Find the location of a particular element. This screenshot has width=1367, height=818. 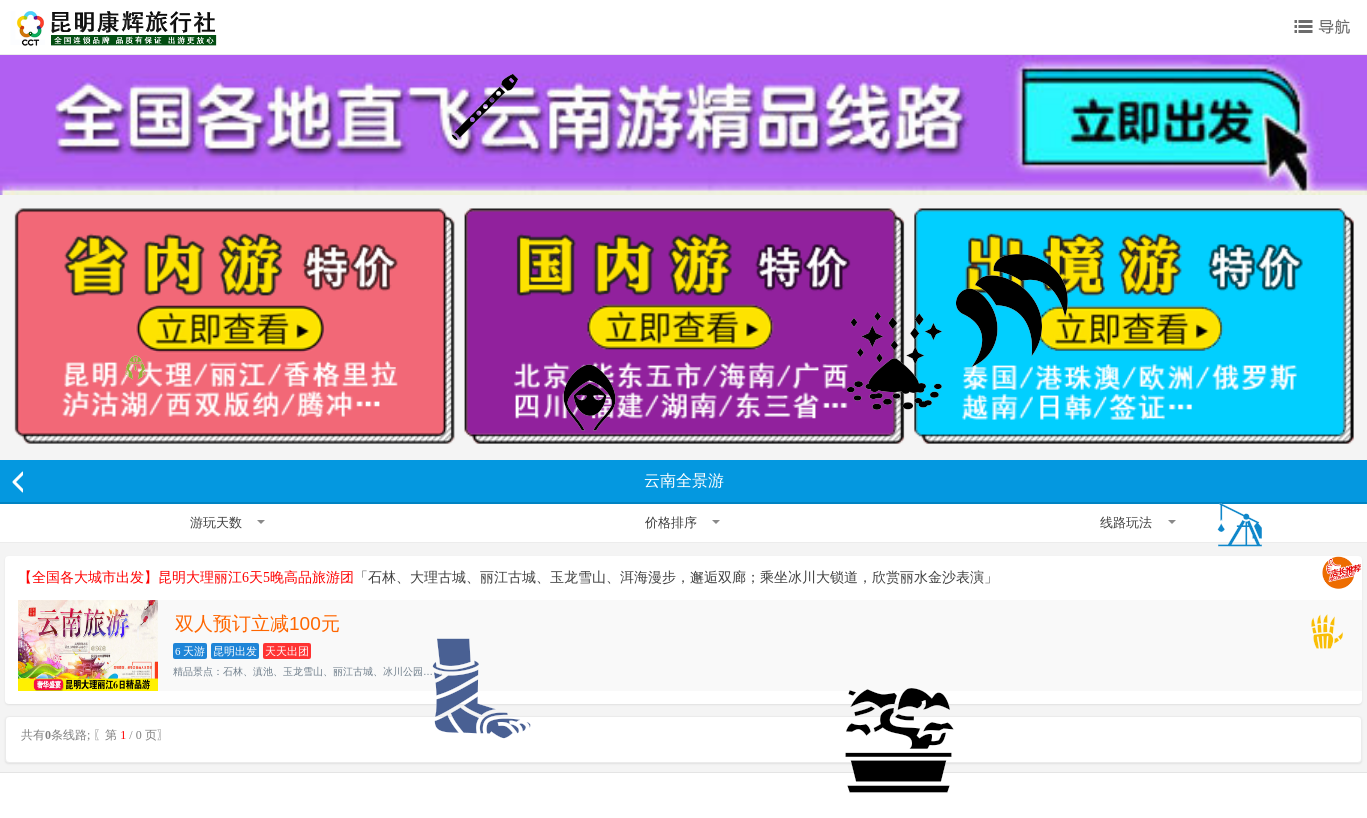

select warlock class or character is located at coordinates (135, 367).